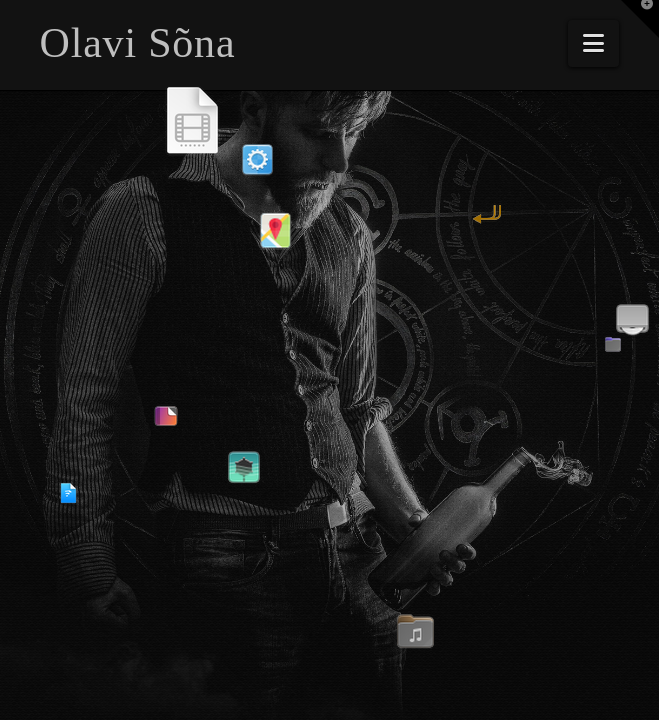  Describe the element at coordinates (166, 416) in the screenshot. I see `customize desktop theme settings` at that location.